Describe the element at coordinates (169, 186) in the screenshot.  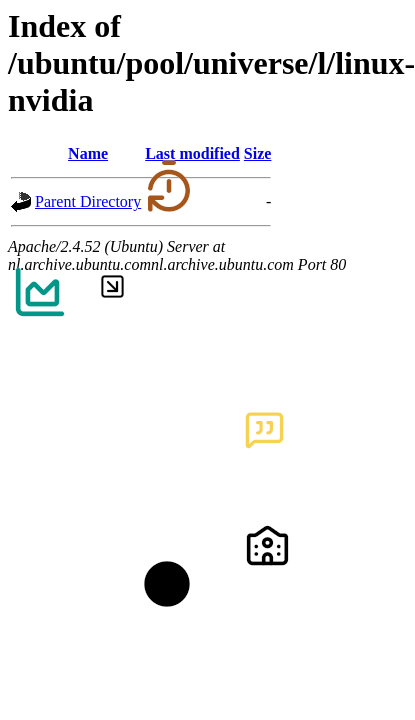
I see `reset the timer to its starting value` at that location.